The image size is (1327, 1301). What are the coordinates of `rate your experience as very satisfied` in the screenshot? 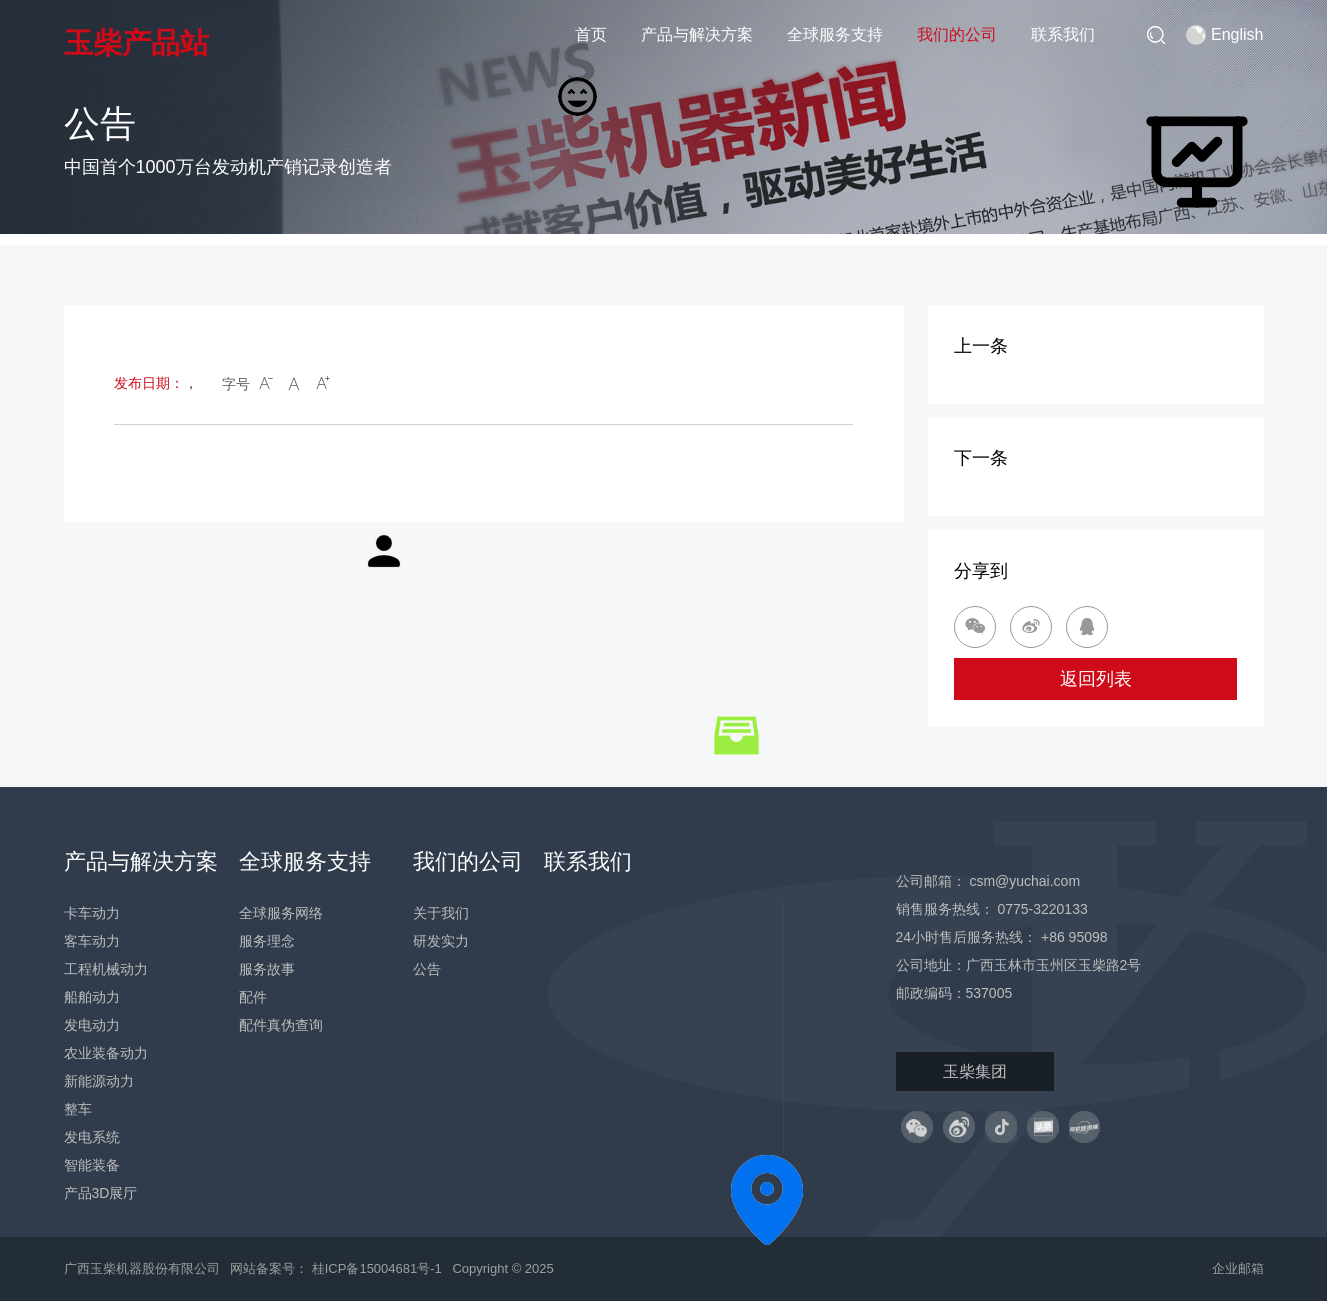 It's located at (577, 96).